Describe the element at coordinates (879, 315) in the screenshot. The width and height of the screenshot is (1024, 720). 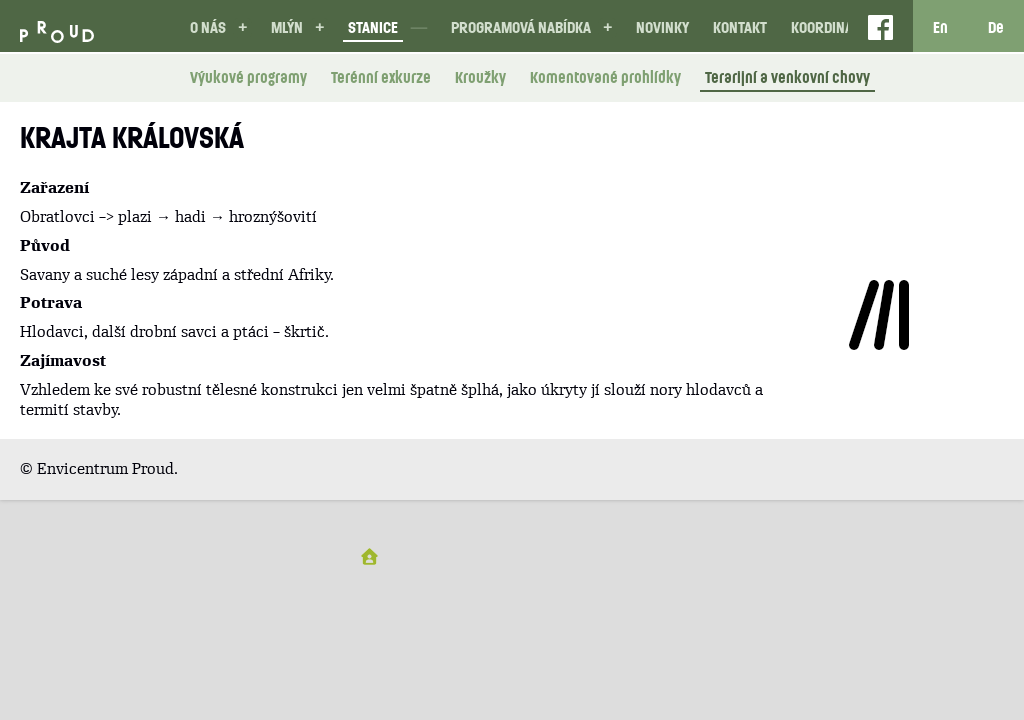
I see `indicates a stack of leaning books or documents` at that location.